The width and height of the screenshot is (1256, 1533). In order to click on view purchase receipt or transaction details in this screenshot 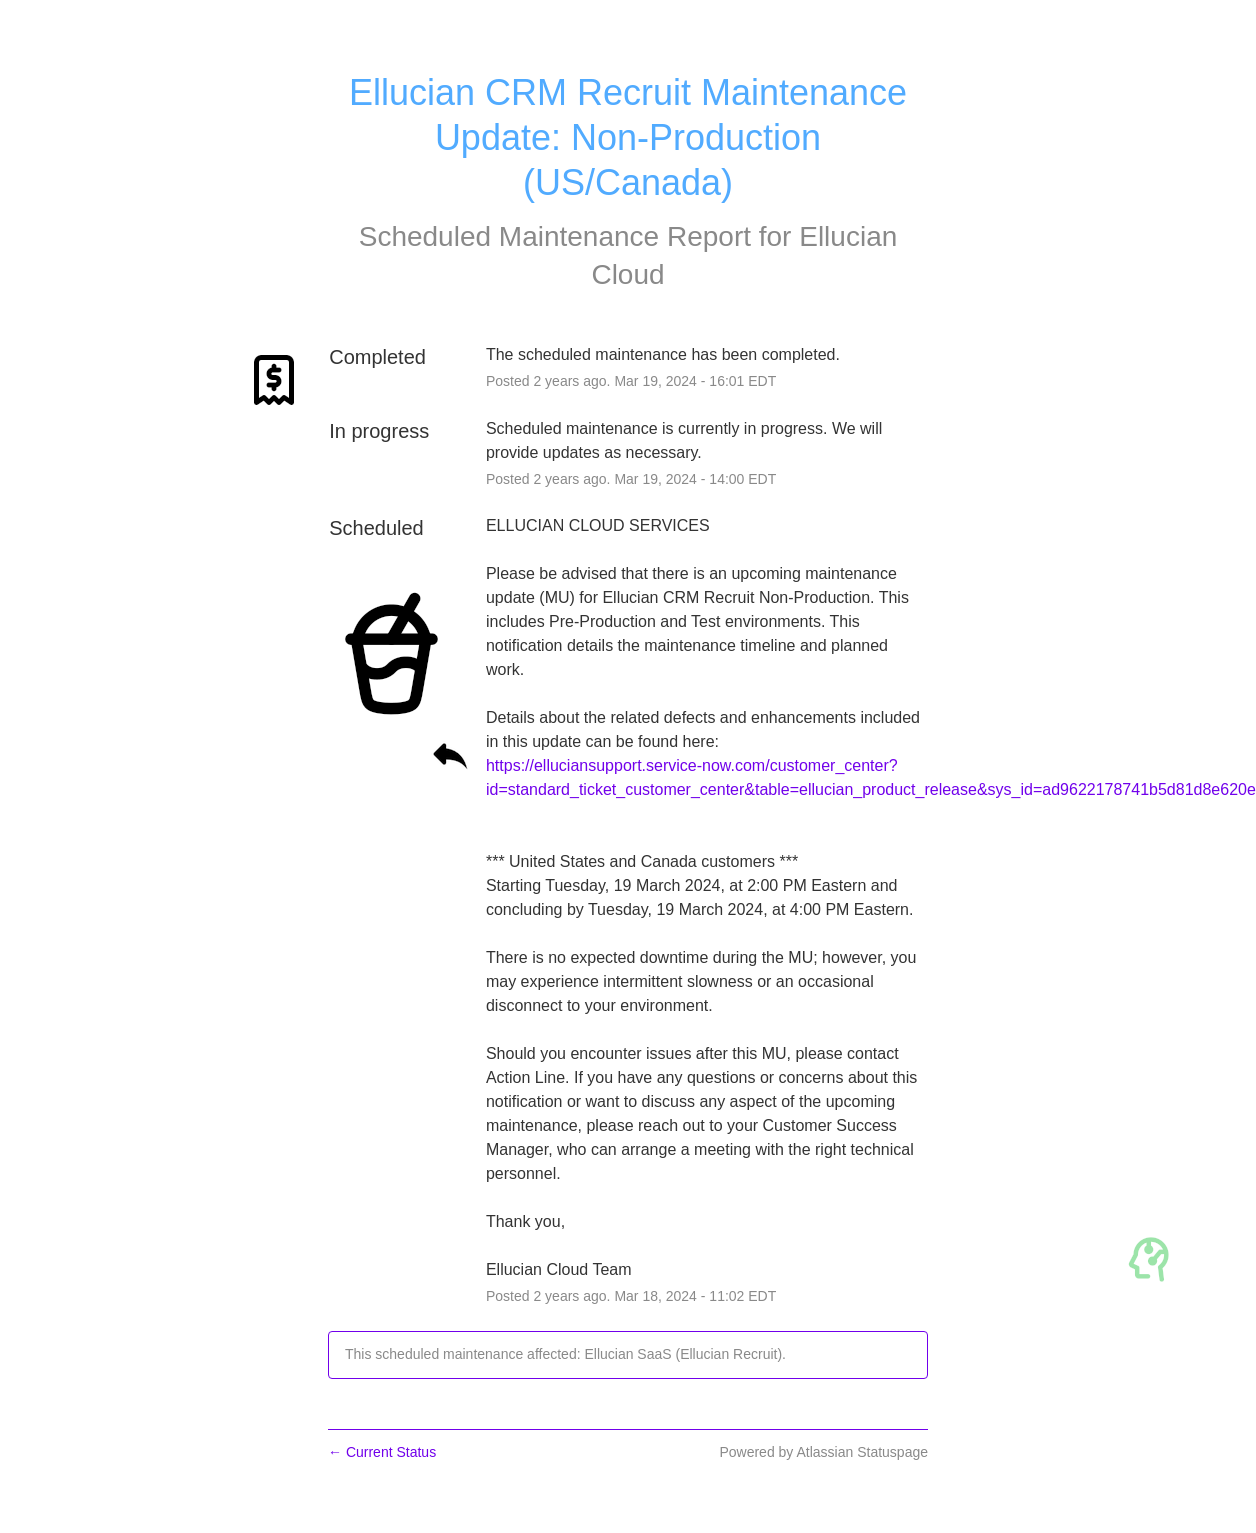, I will do `click(274, 380)`.